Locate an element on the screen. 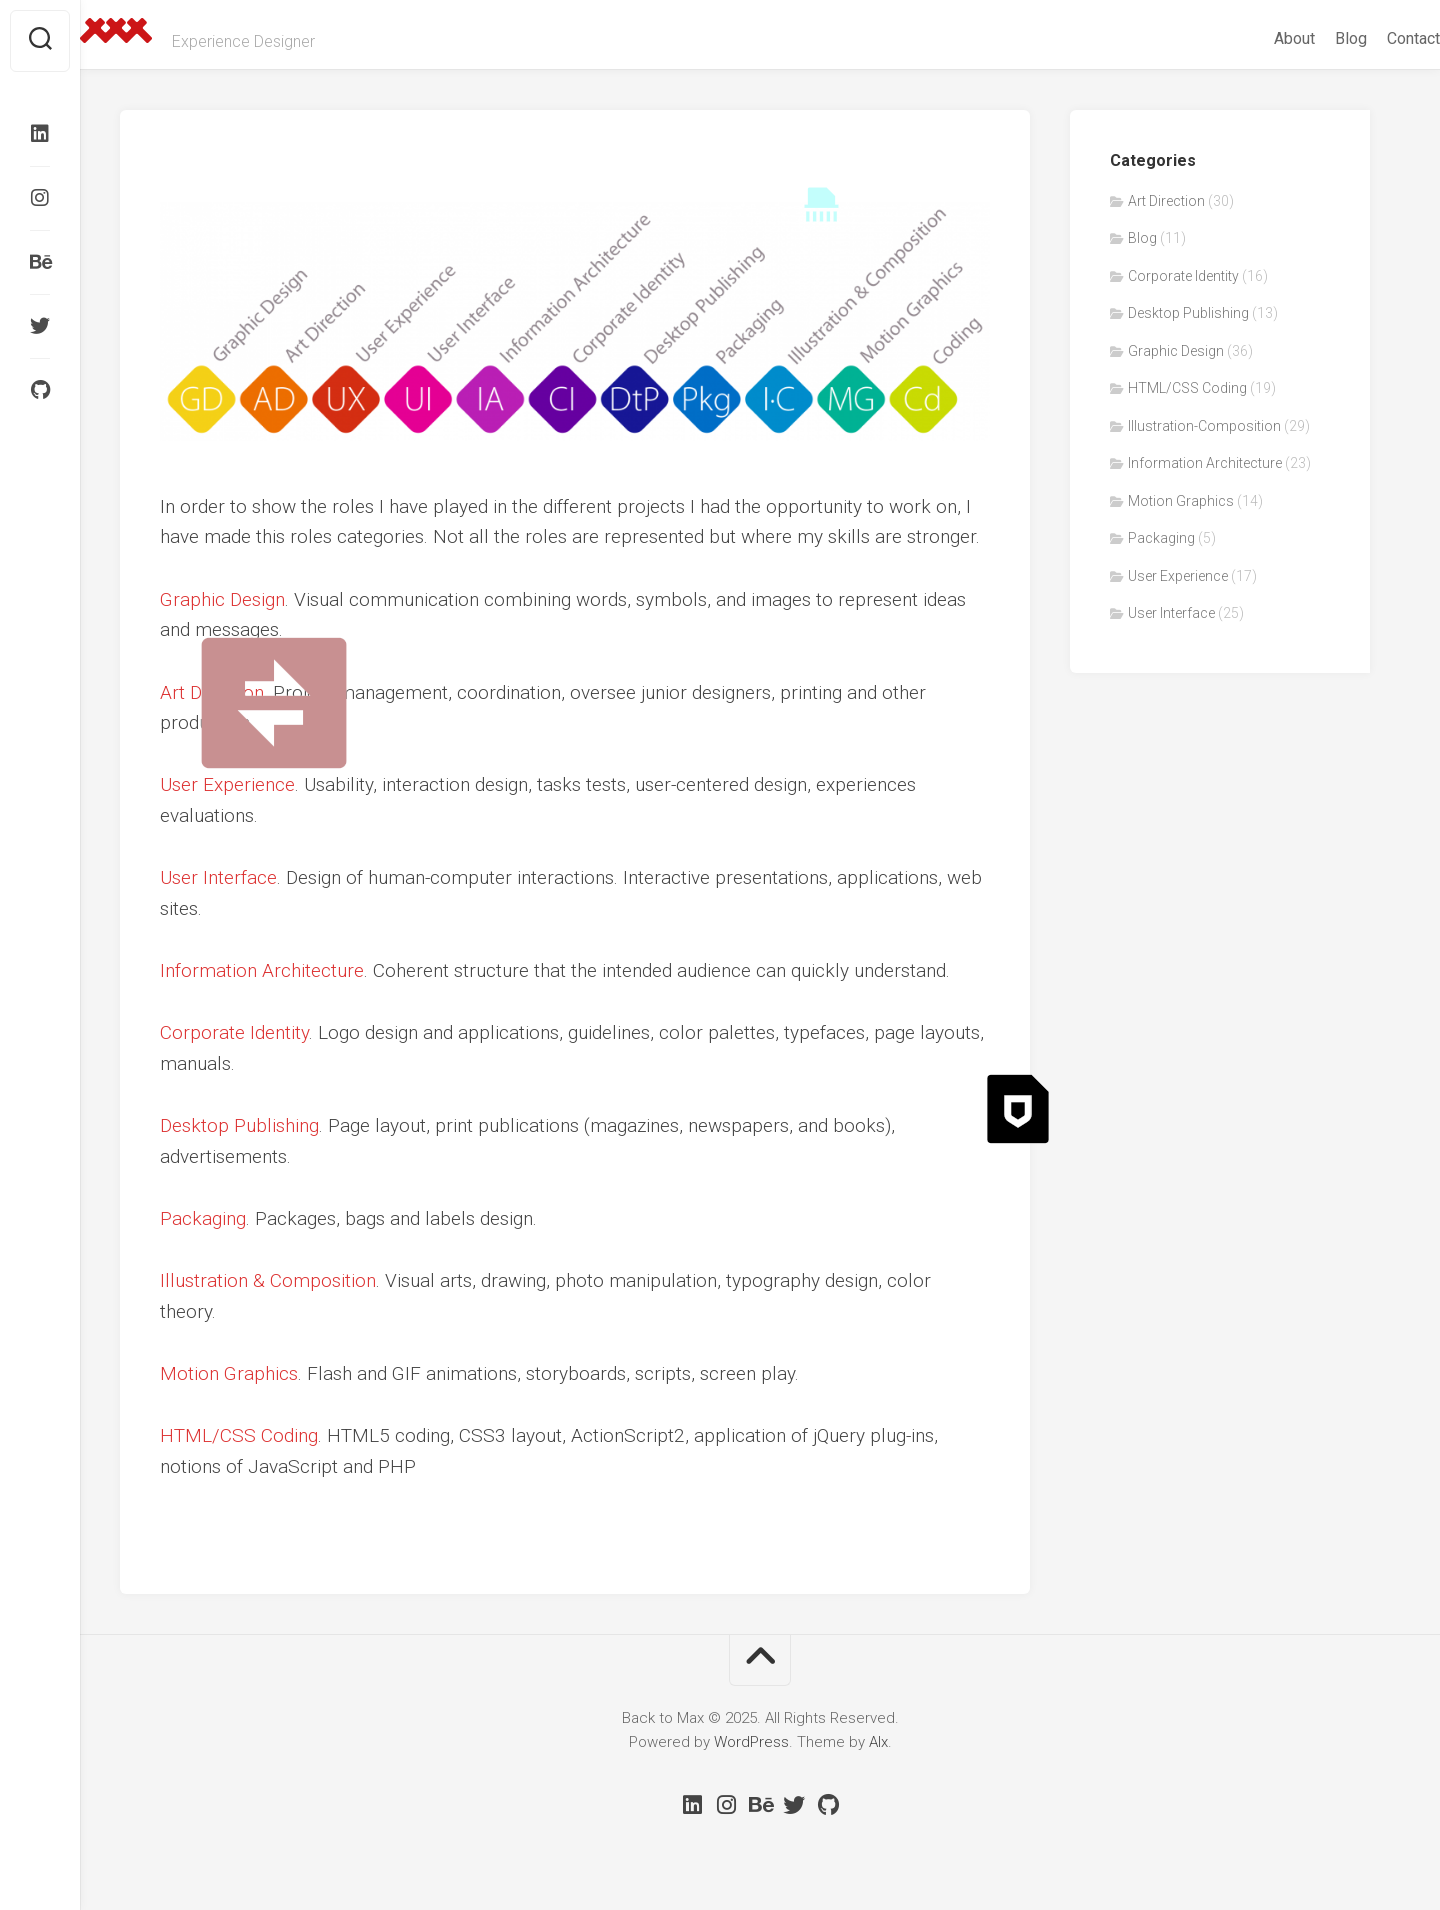  exchange or swap currency is located at coordinates (274, 703).